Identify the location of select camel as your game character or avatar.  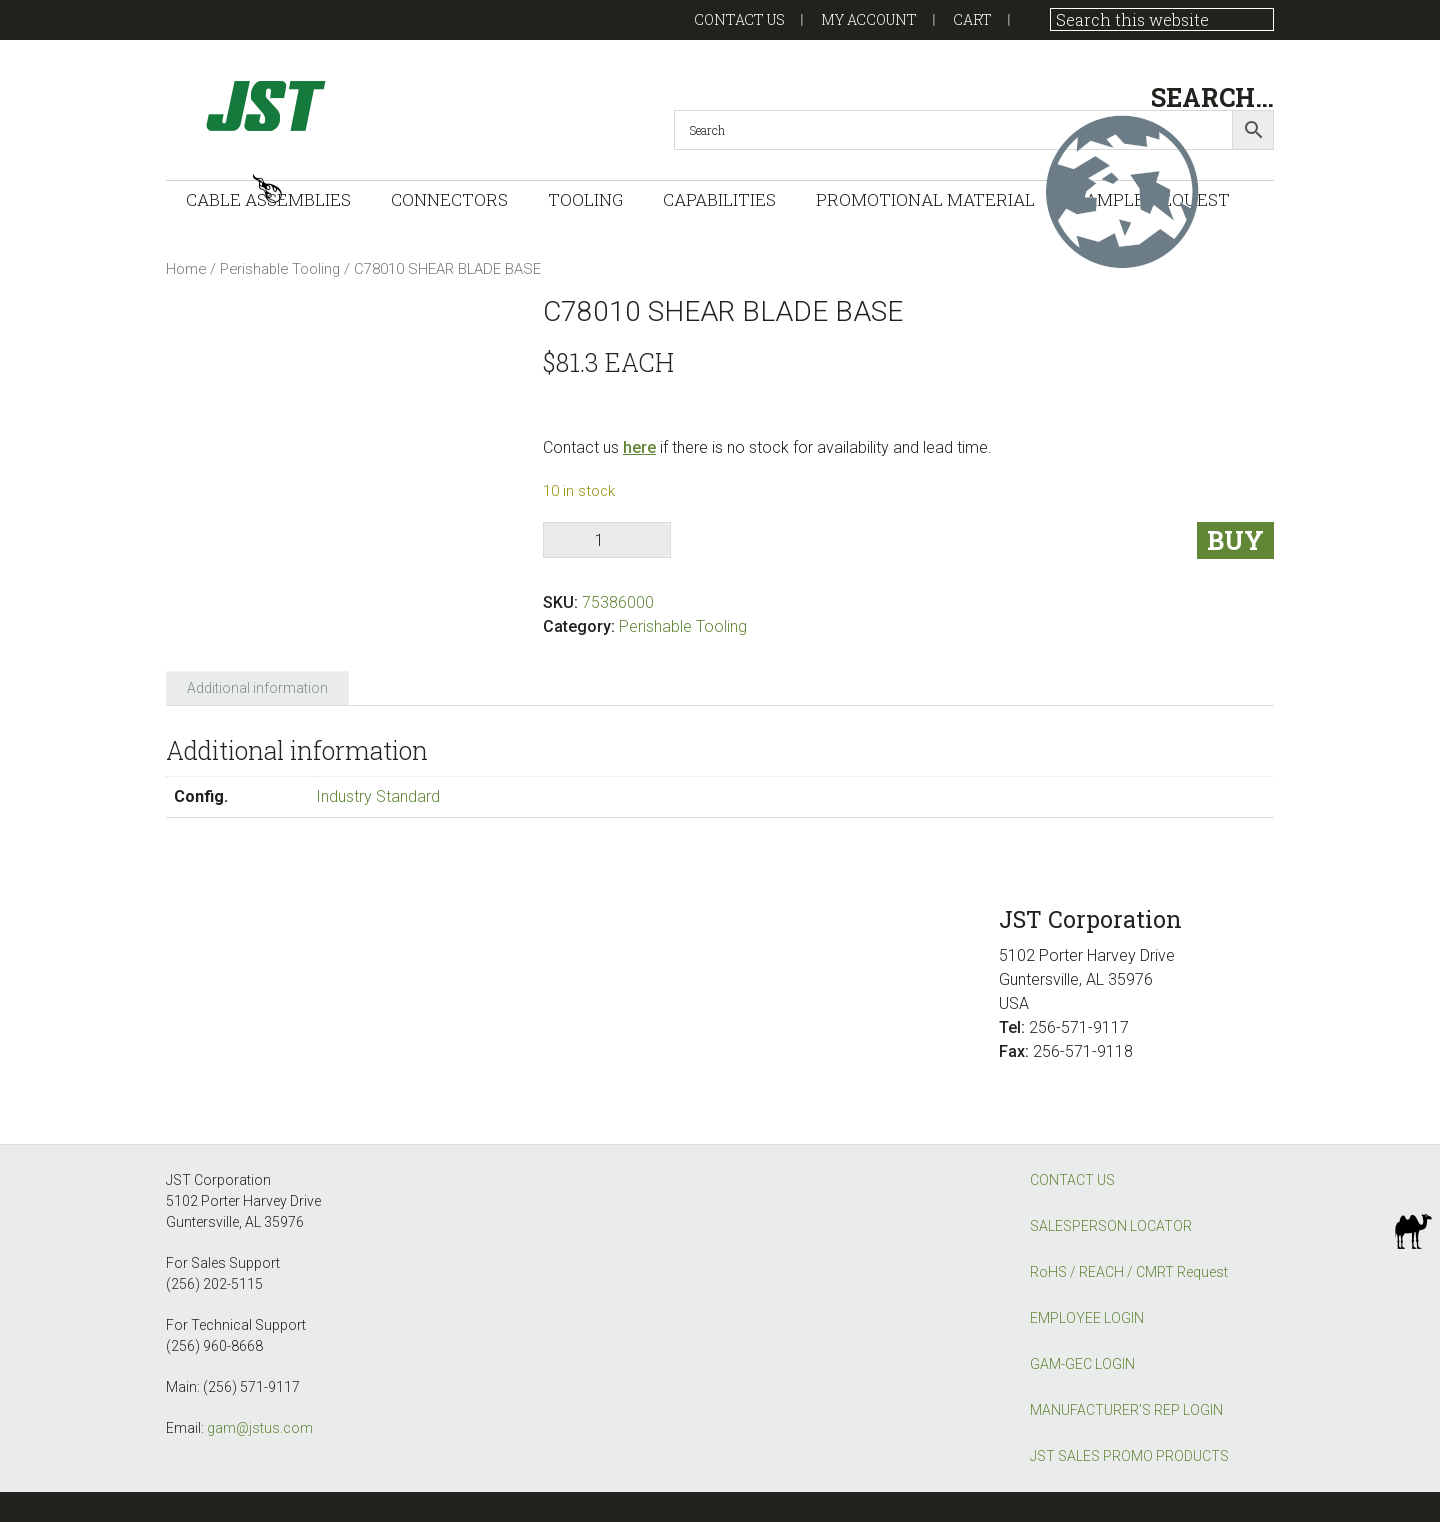
(1413, 1231).